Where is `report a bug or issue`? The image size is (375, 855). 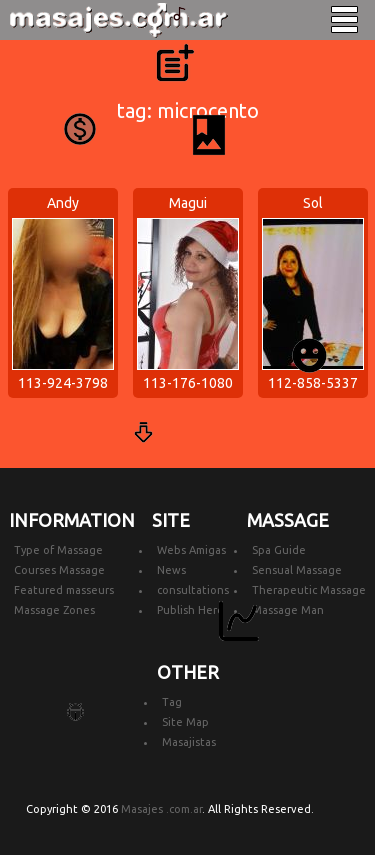 report a bug or issue is located at coordinates (75, 711).